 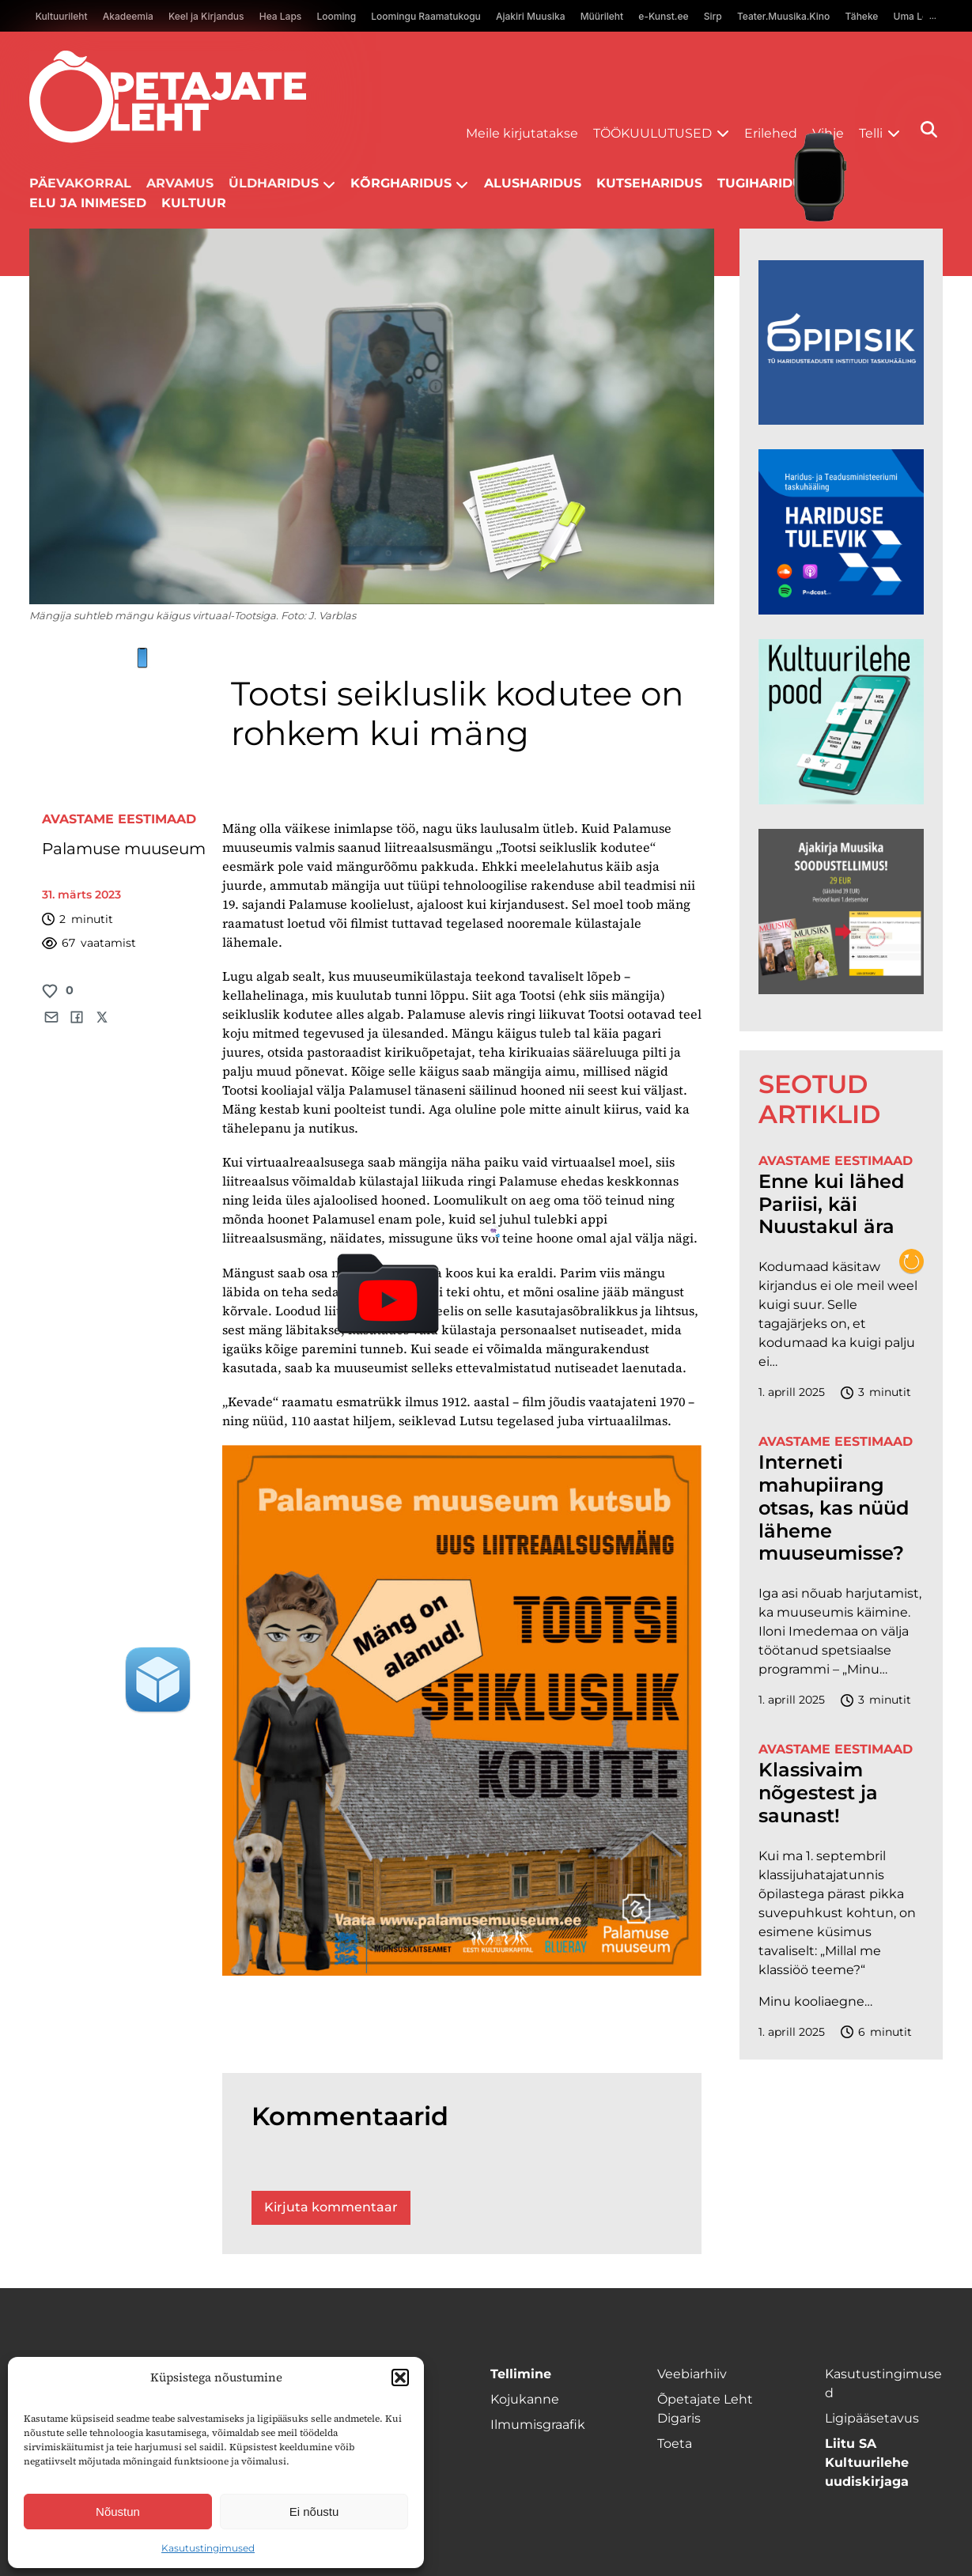 What do you see at coordinates (157, 1679) in the screenshot?
I see `access 3D model or USD file viewer` at bounding box center [157, 1679].